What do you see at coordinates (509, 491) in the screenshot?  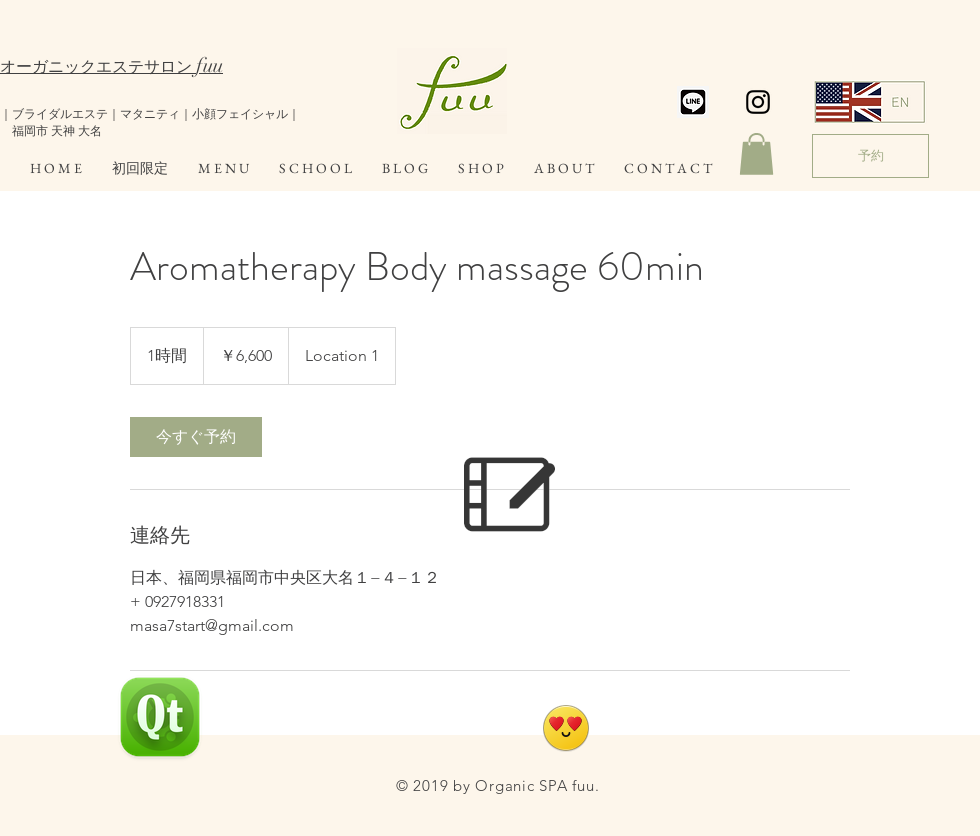 I see `graphics tablet input device` at bounding box center [509, 491].